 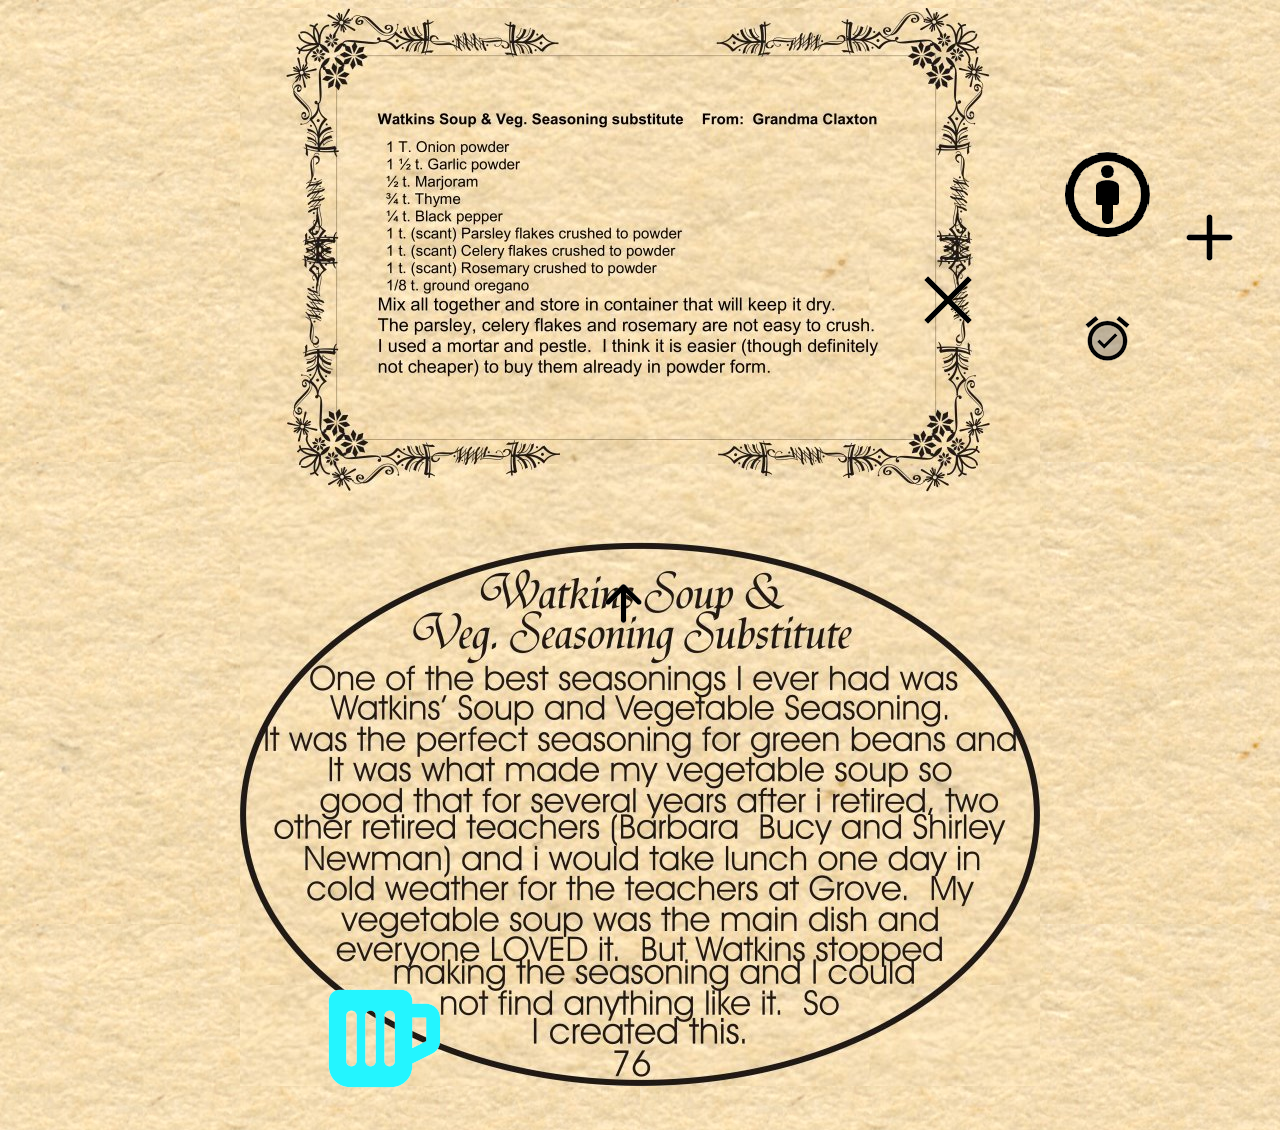 What do you see at coordinates (377, 1038) in the screenshot?
I see `browse nearby bars or pubs` at bounding box center [377, 1038].